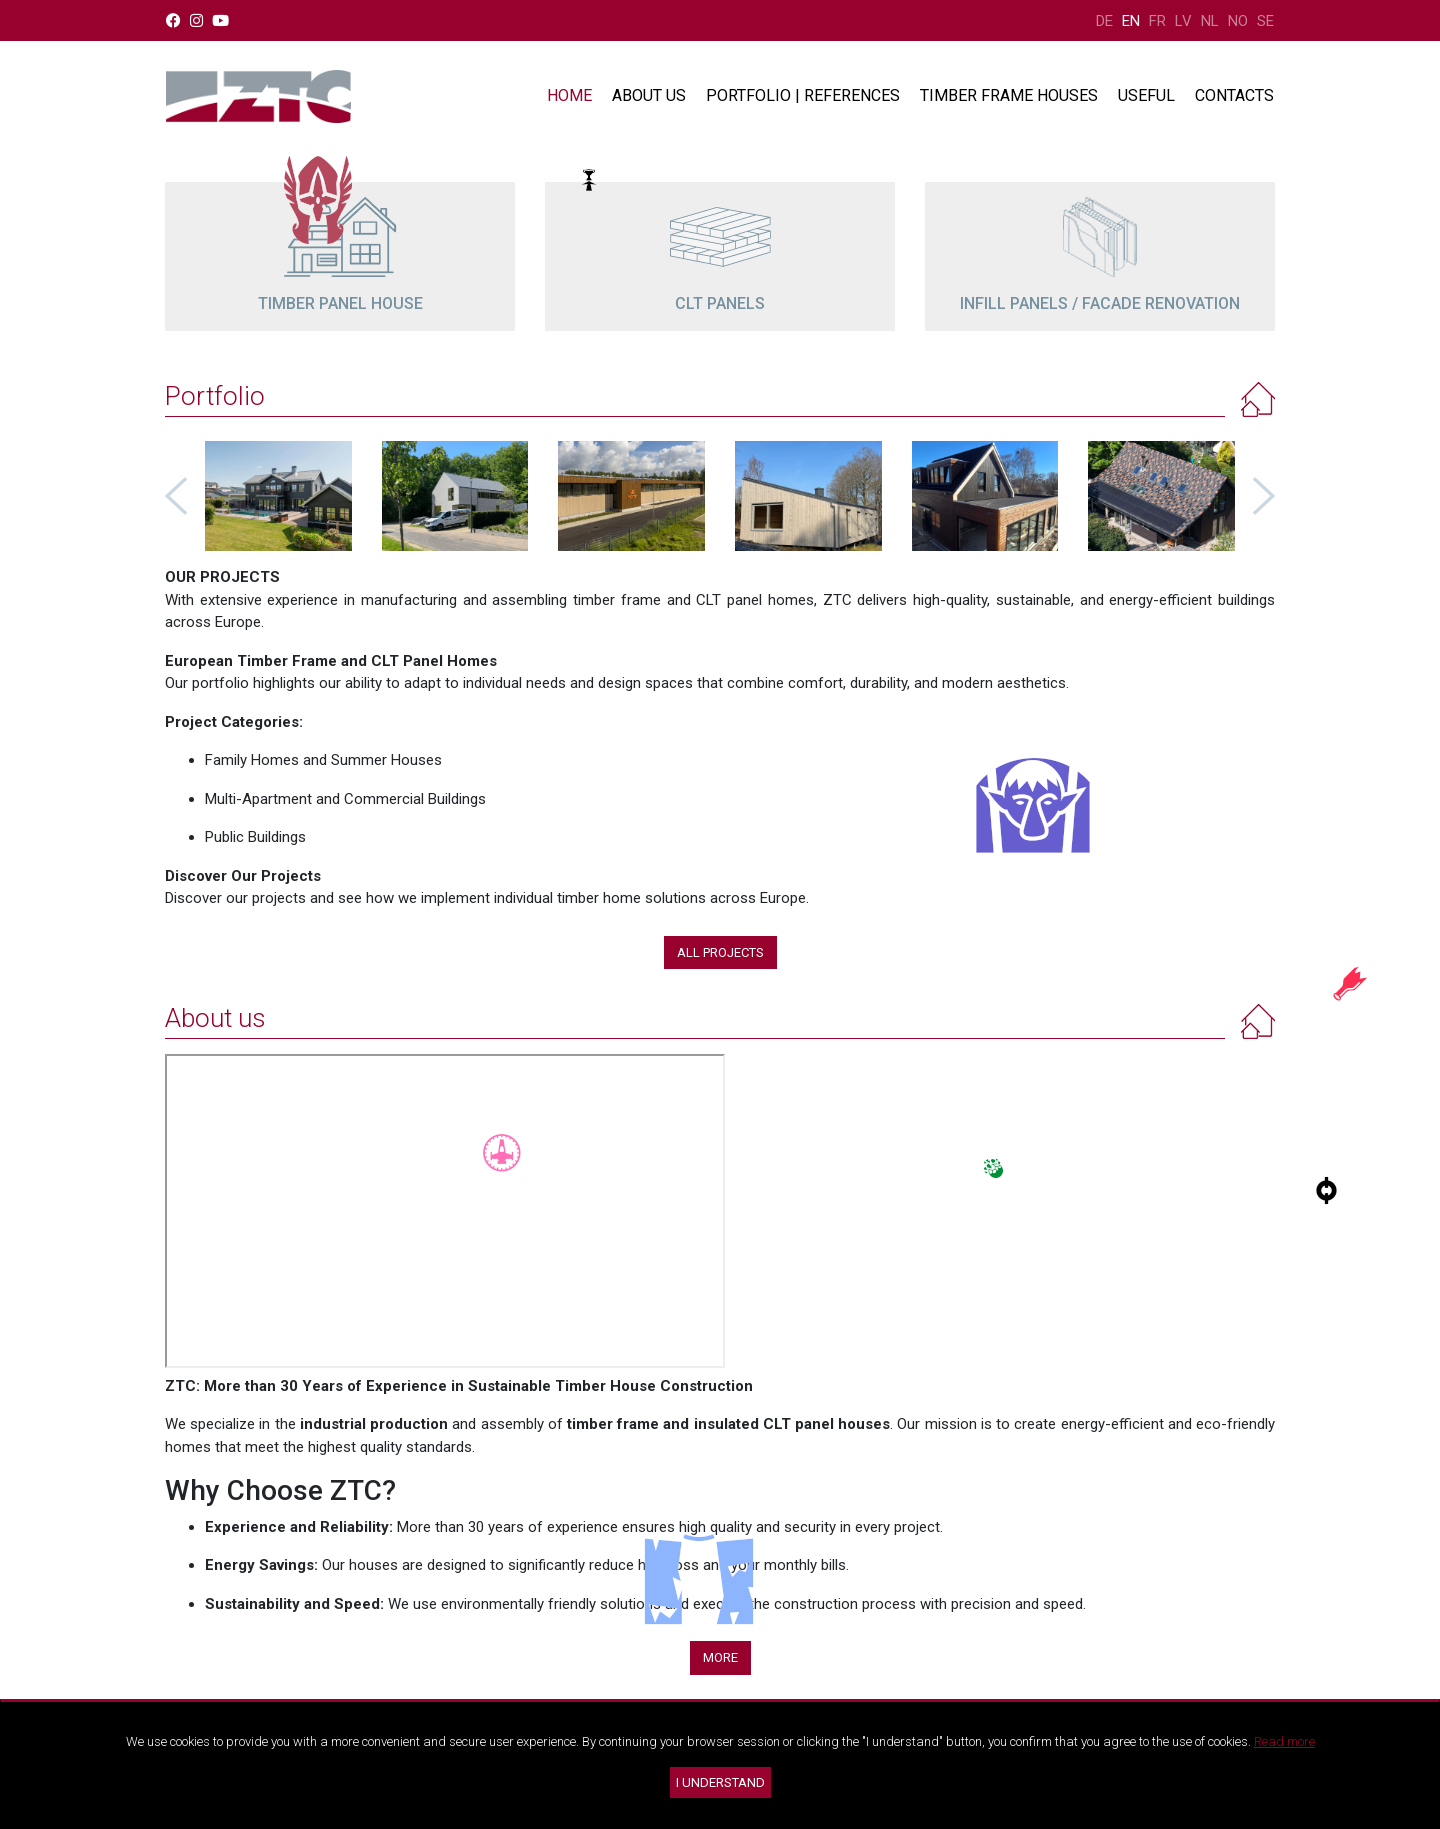 This screenshot has width=1440, height=1829. I want to click on indicates a broken or damaged item, so click(1350, 984).